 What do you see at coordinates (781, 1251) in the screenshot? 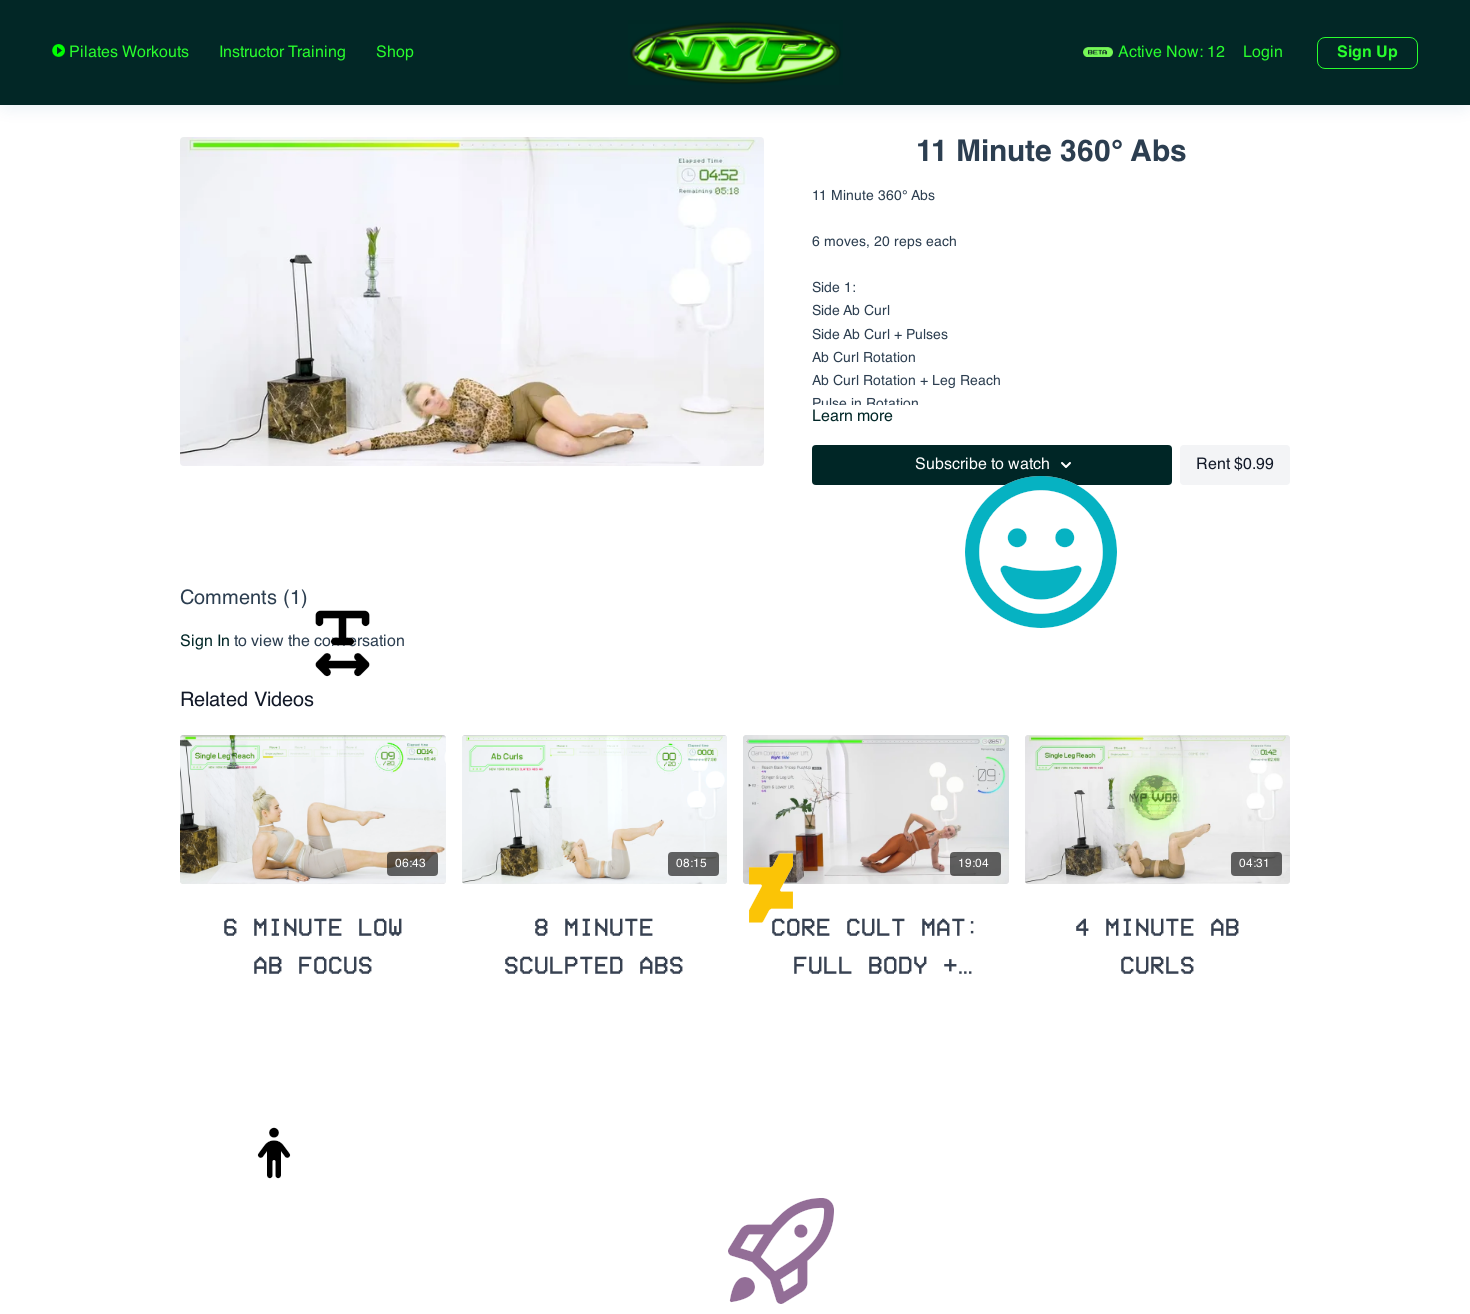
I see `launch or deploy a project` at bounding box center [781, 1251].